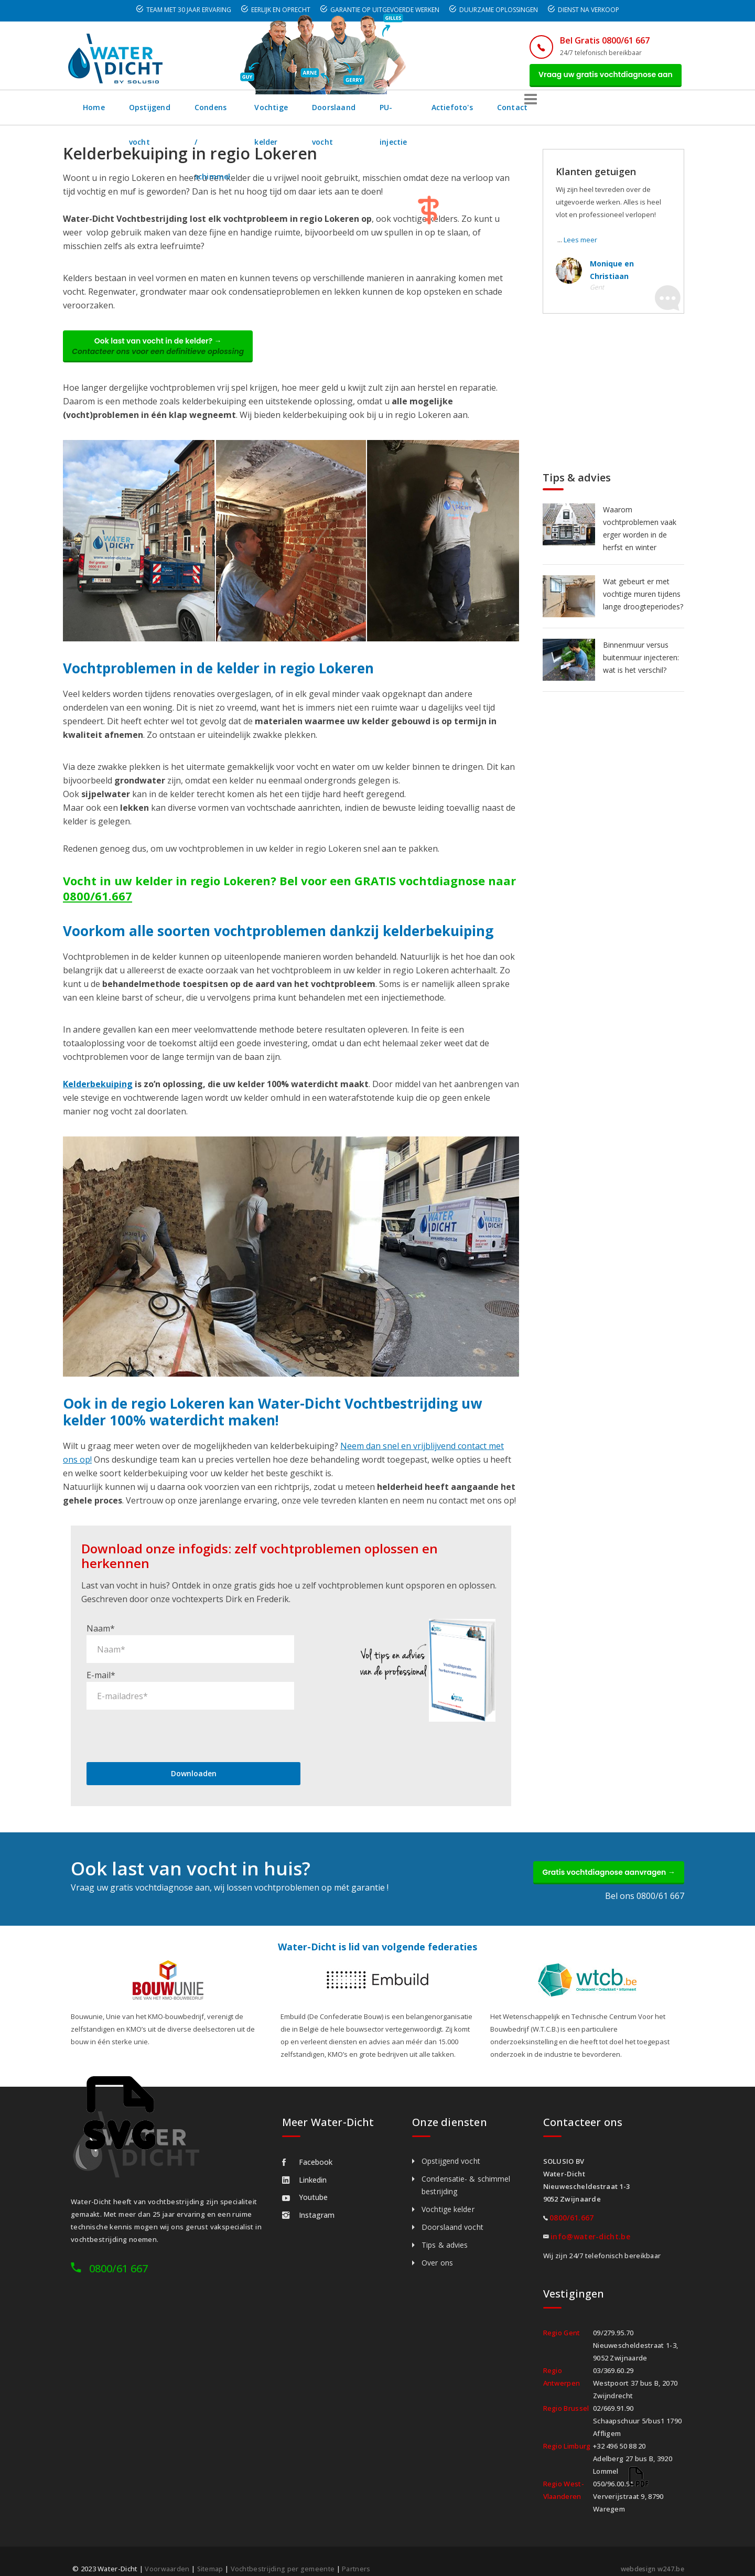 The height and width of the screenshot is (2576, 755). I want to click on view or open a PDF document, so click(638, 2476).